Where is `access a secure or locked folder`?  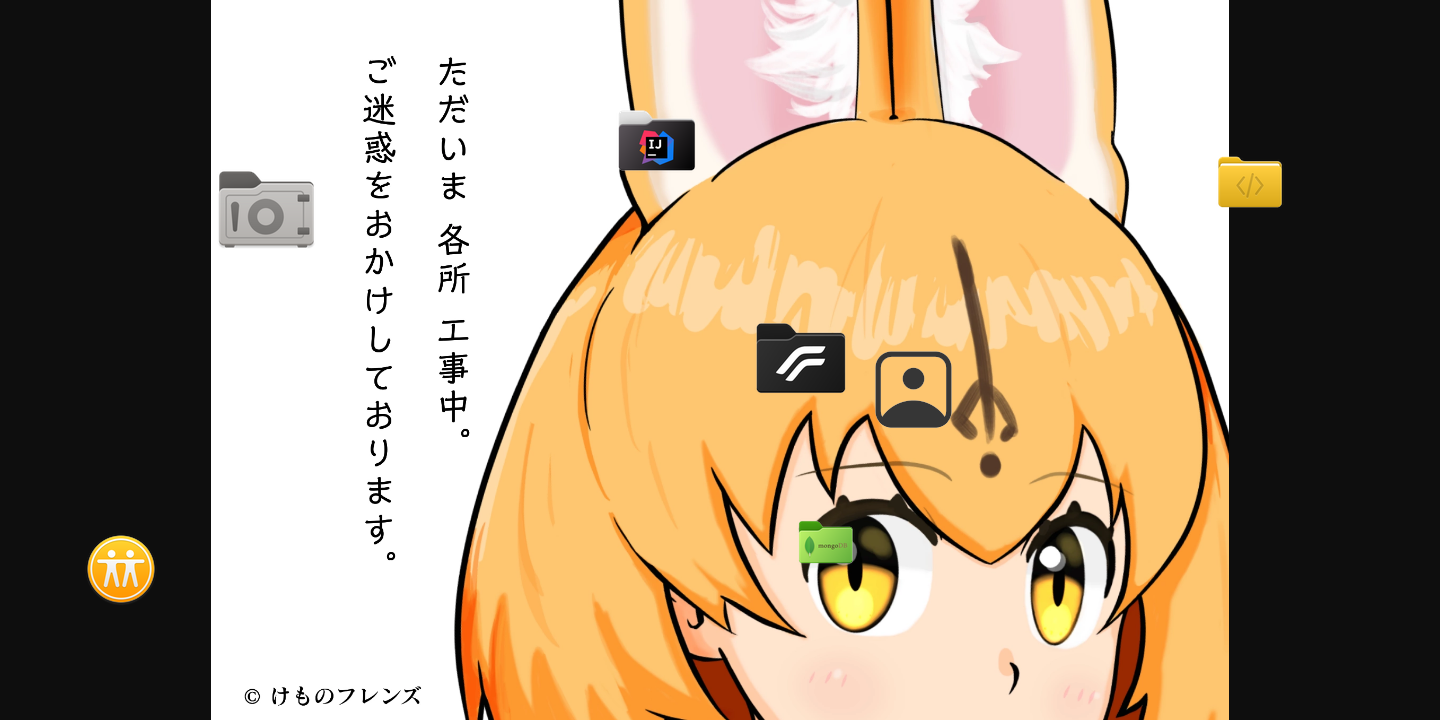
access a secure or locked folder is located at coordinates (266, 211).